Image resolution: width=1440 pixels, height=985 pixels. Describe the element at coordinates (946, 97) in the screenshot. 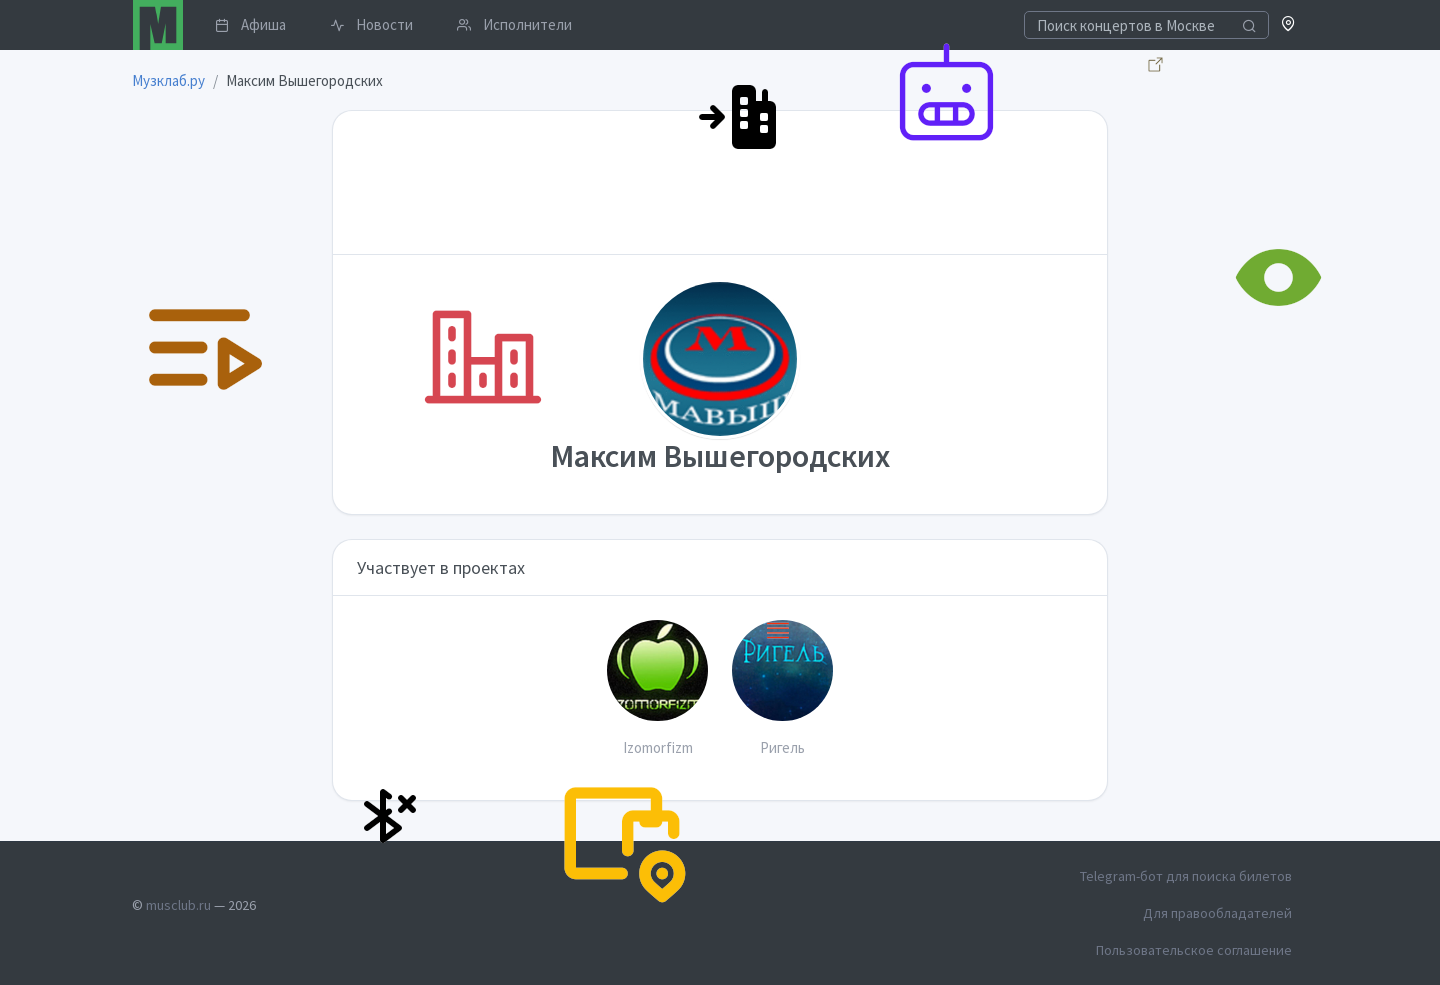

I see `access AI assistant or chatbot features` at that location.